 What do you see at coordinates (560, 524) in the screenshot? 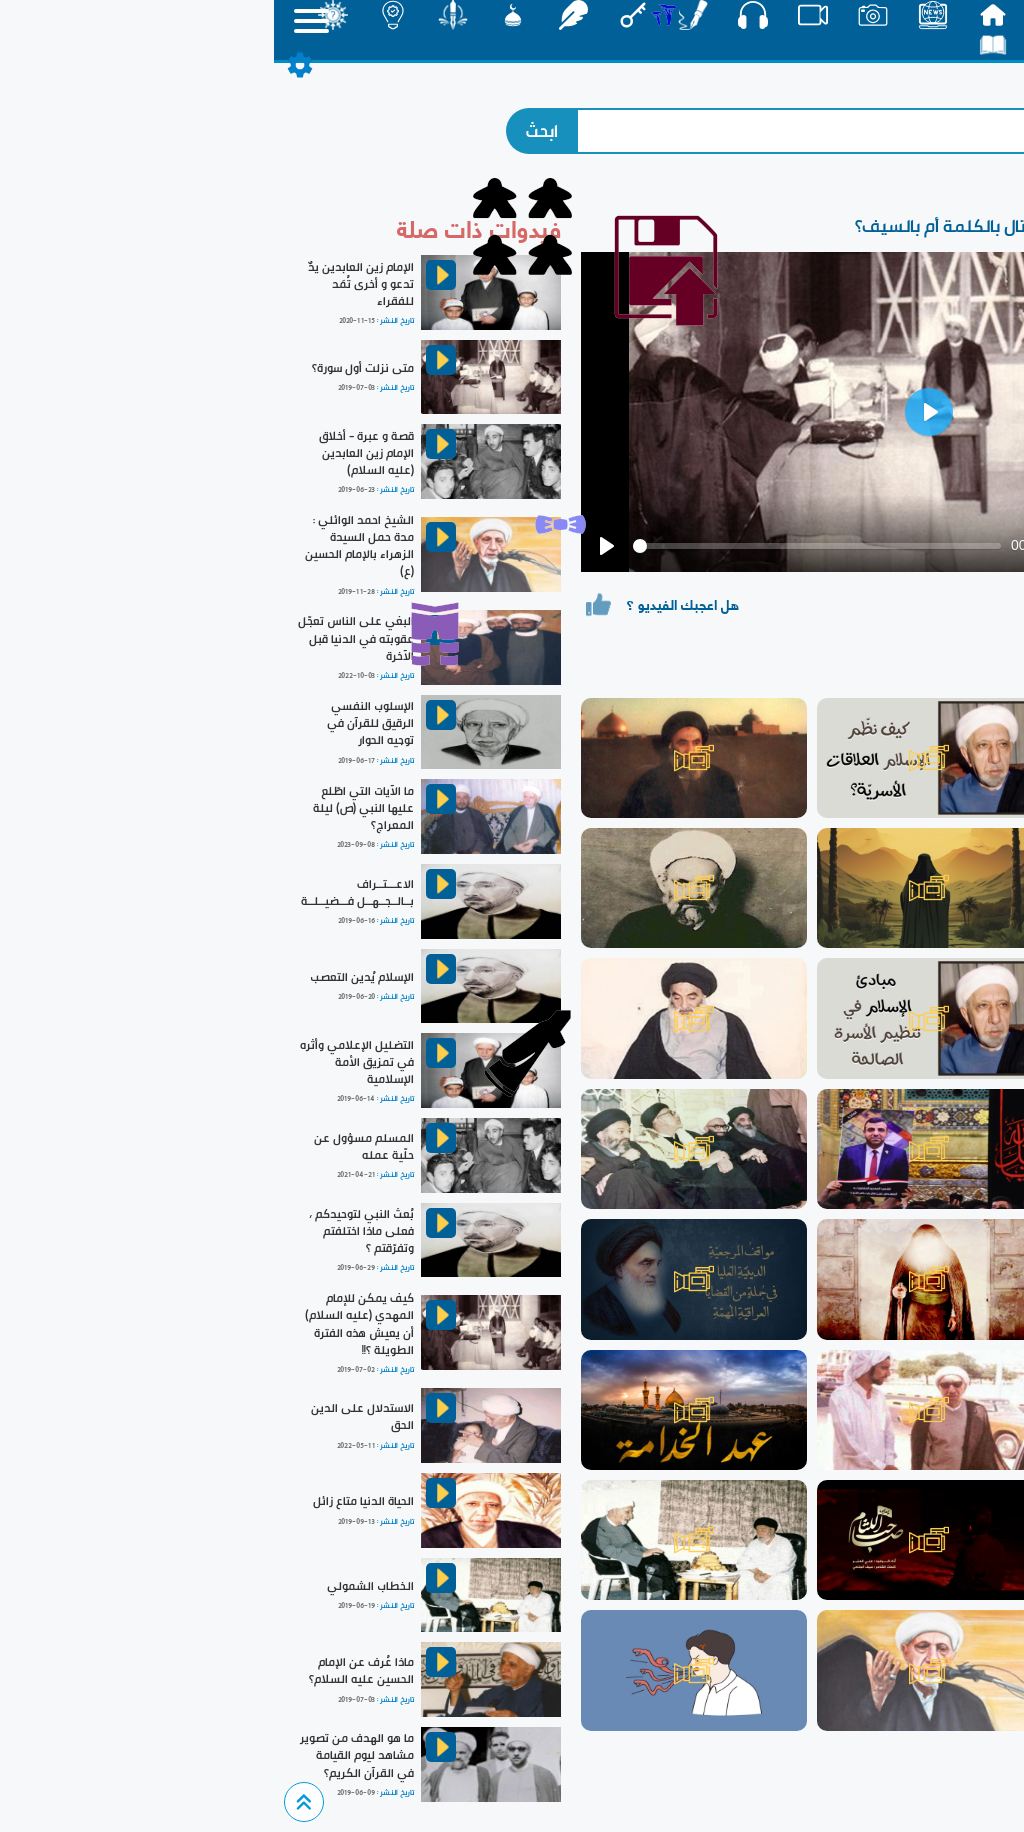
I see `select formal or dressy attire option` at bounding box center [560, 524].